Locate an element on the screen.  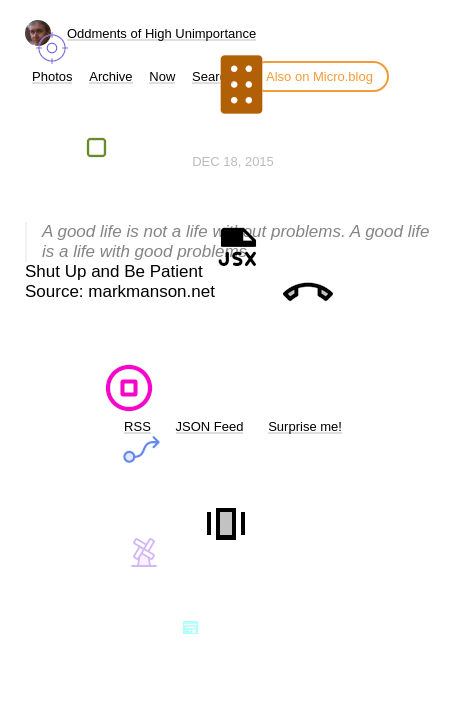
indicates a workflow or process flow direction is located at coordinates (141, 449).